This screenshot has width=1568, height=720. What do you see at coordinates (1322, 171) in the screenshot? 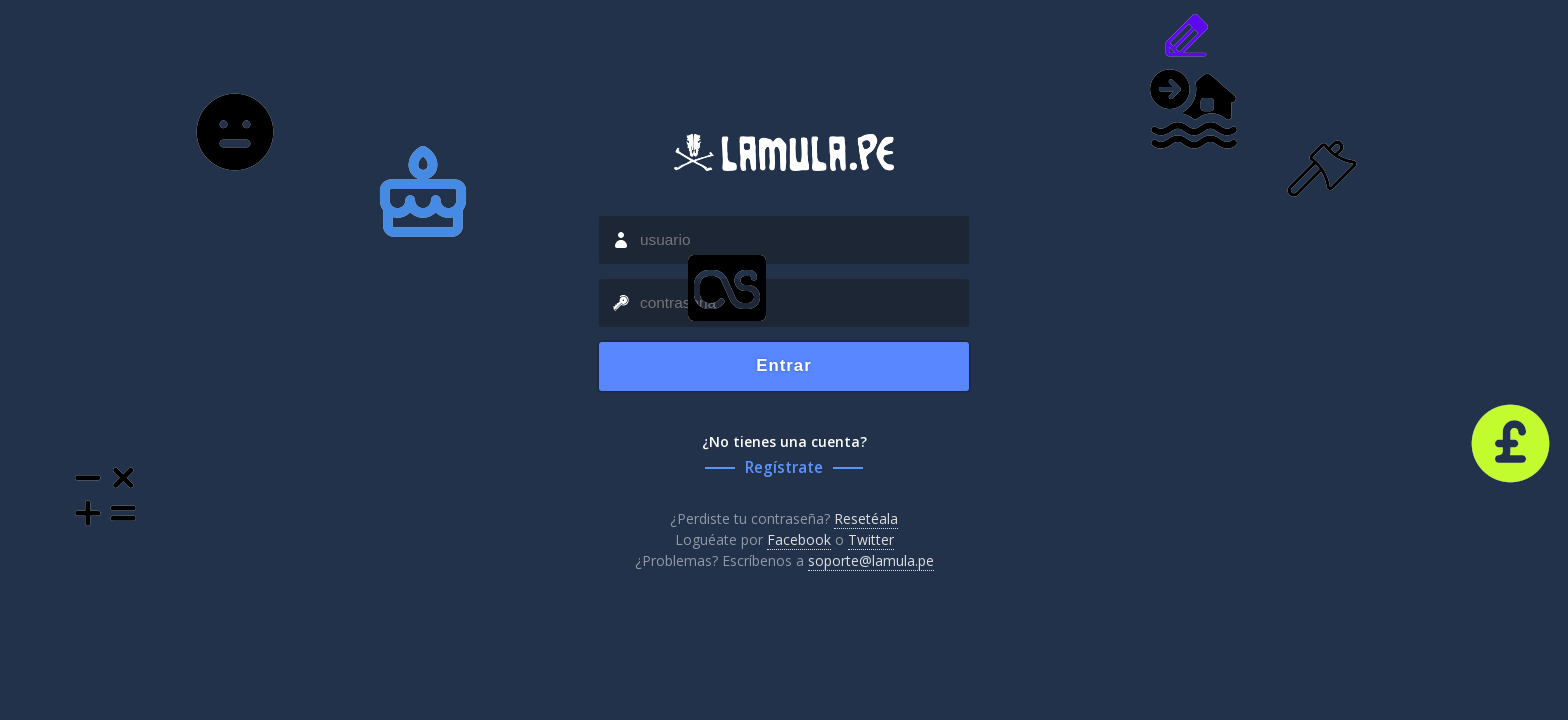
I see `access crafting or woodcutting tools` at bounding box center [1322, 171].